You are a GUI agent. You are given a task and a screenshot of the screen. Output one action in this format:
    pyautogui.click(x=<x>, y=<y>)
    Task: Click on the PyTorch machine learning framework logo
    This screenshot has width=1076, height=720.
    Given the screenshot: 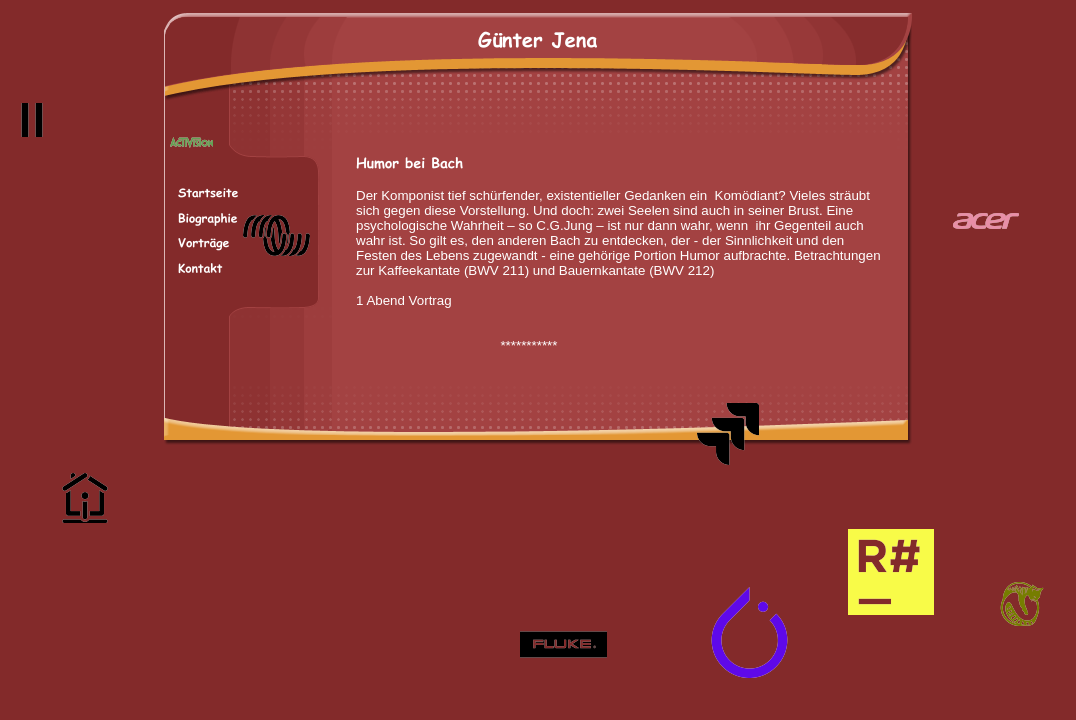 What is the action you would take?
    pyautogui.click(x=749, y=632)
    